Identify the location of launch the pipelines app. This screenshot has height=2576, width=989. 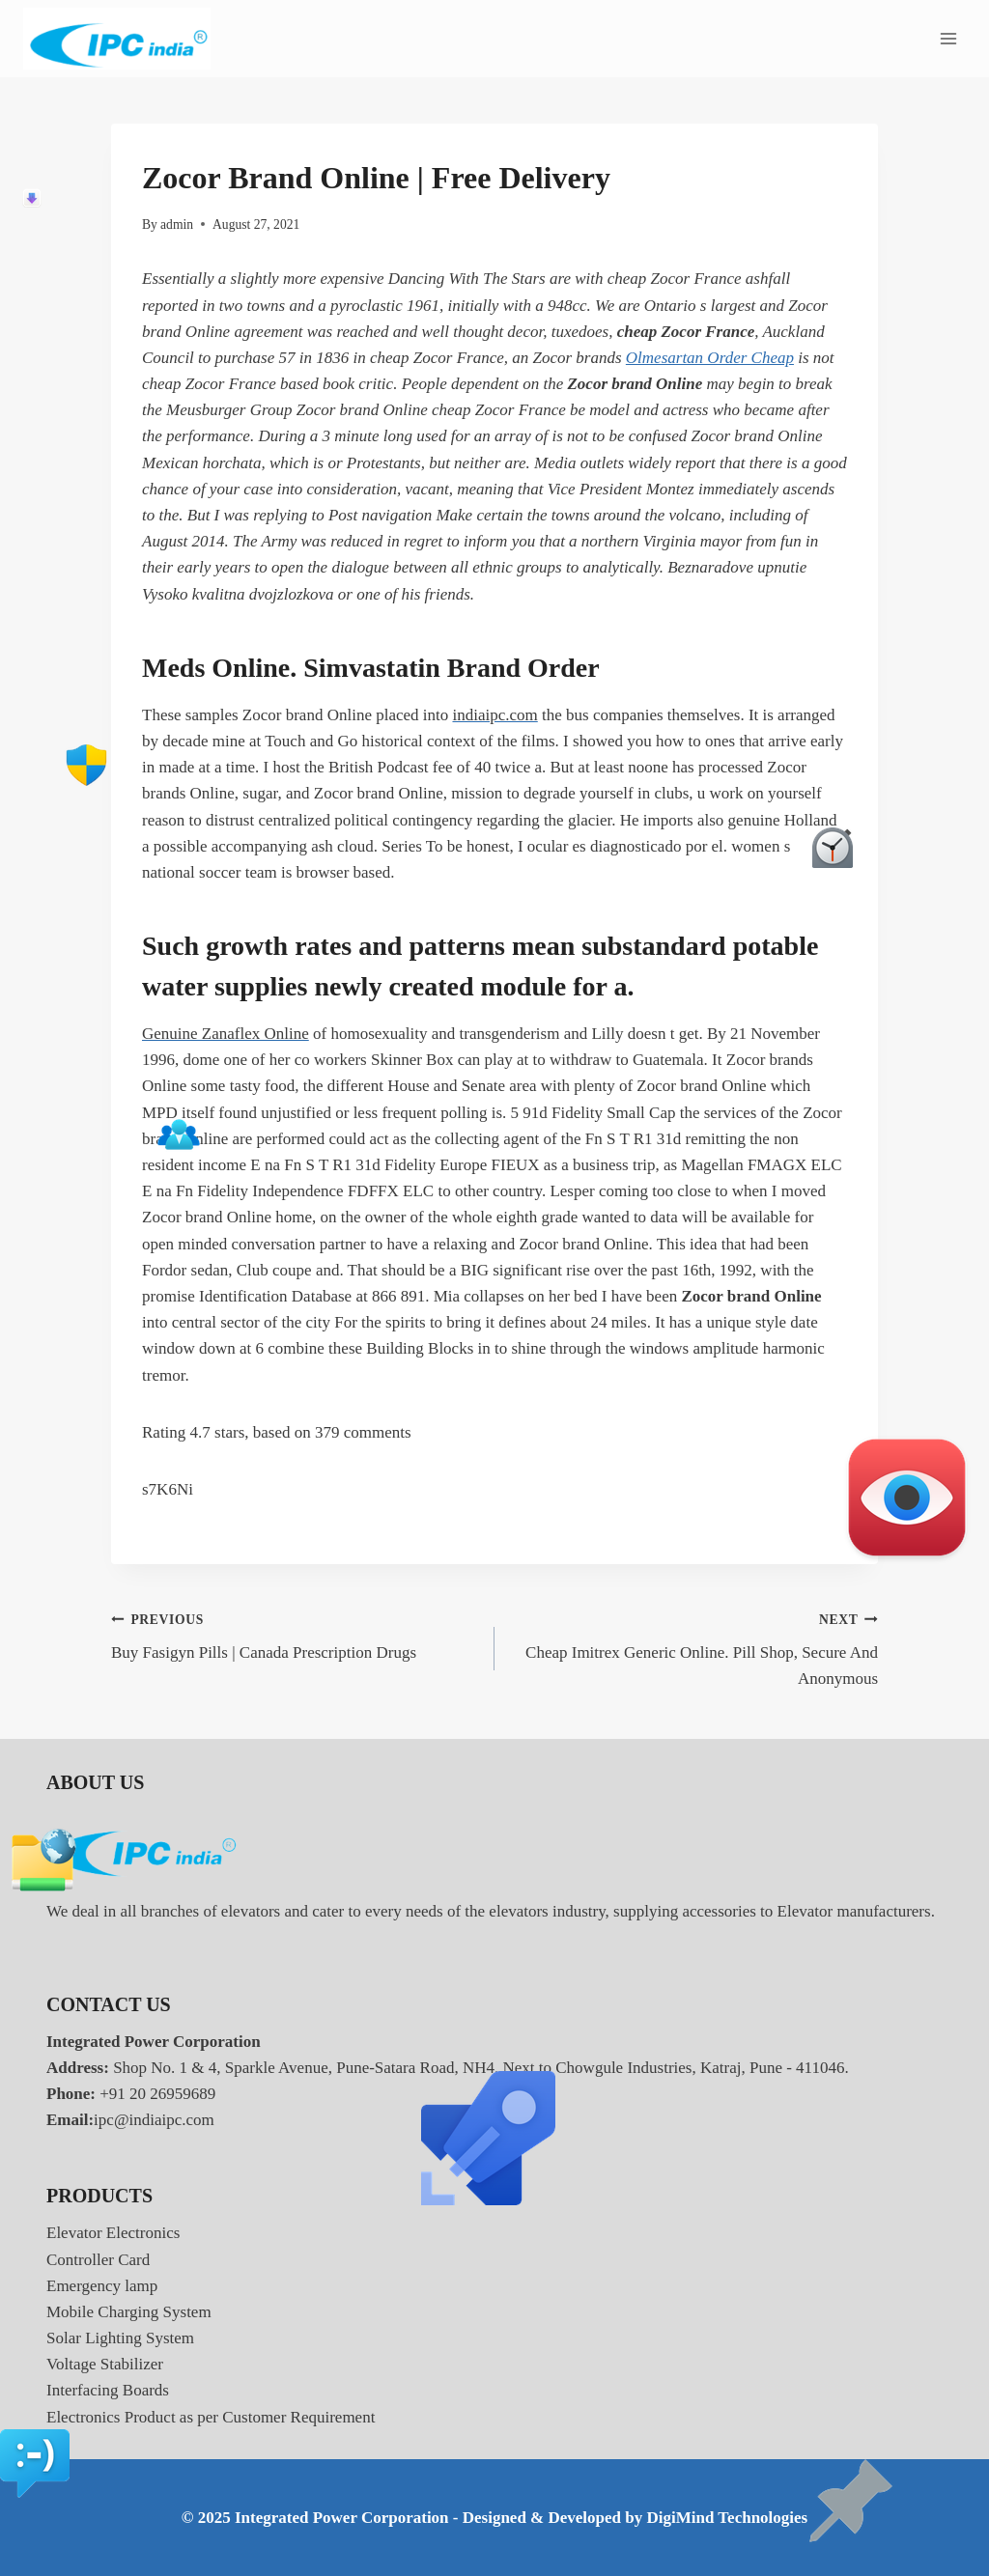
(488, 2138).